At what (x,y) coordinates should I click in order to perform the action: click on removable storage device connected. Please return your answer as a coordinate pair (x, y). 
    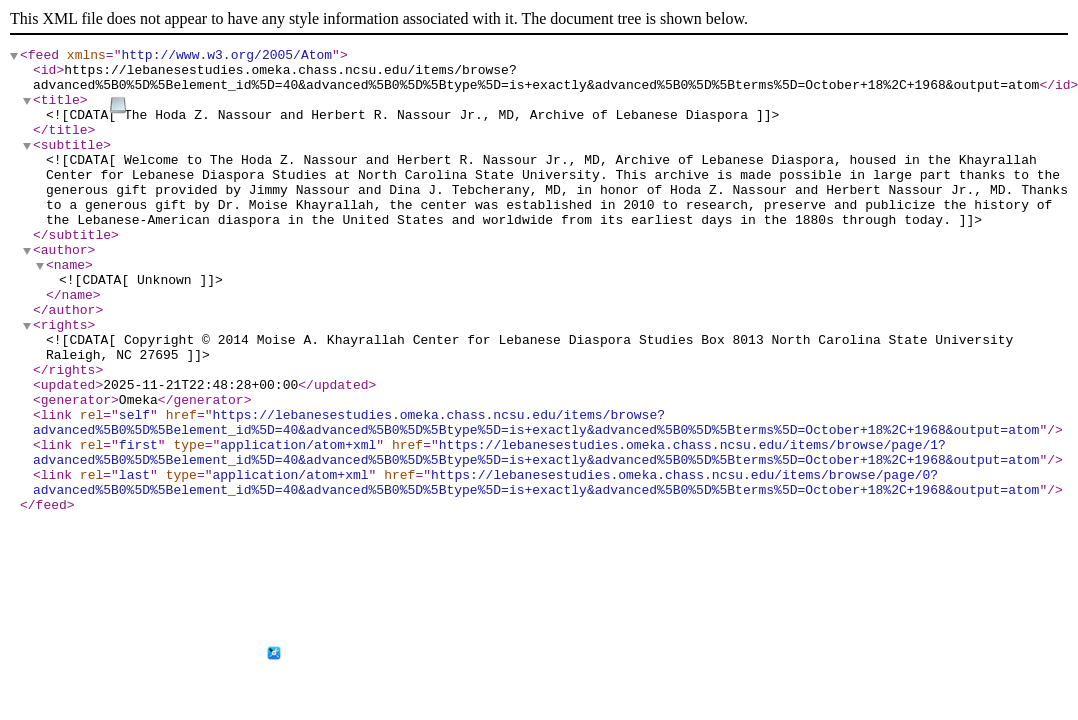
    Looking at the image, I should click on (118, 105).